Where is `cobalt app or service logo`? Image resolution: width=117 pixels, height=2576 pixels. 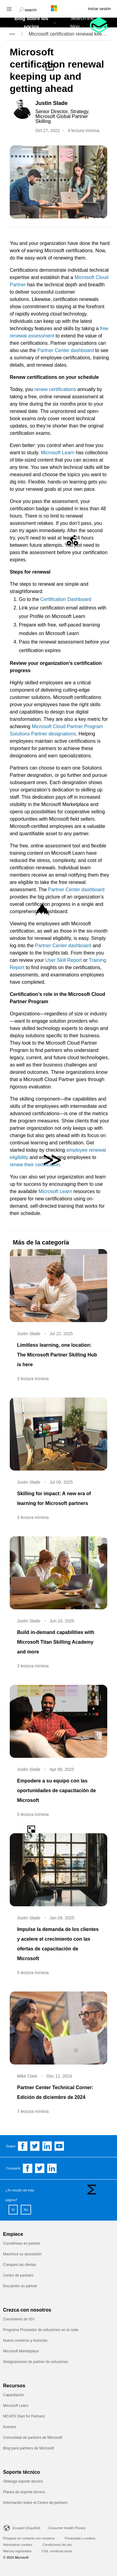 cobalt app or service logo is located at coordinates (52, 1160).